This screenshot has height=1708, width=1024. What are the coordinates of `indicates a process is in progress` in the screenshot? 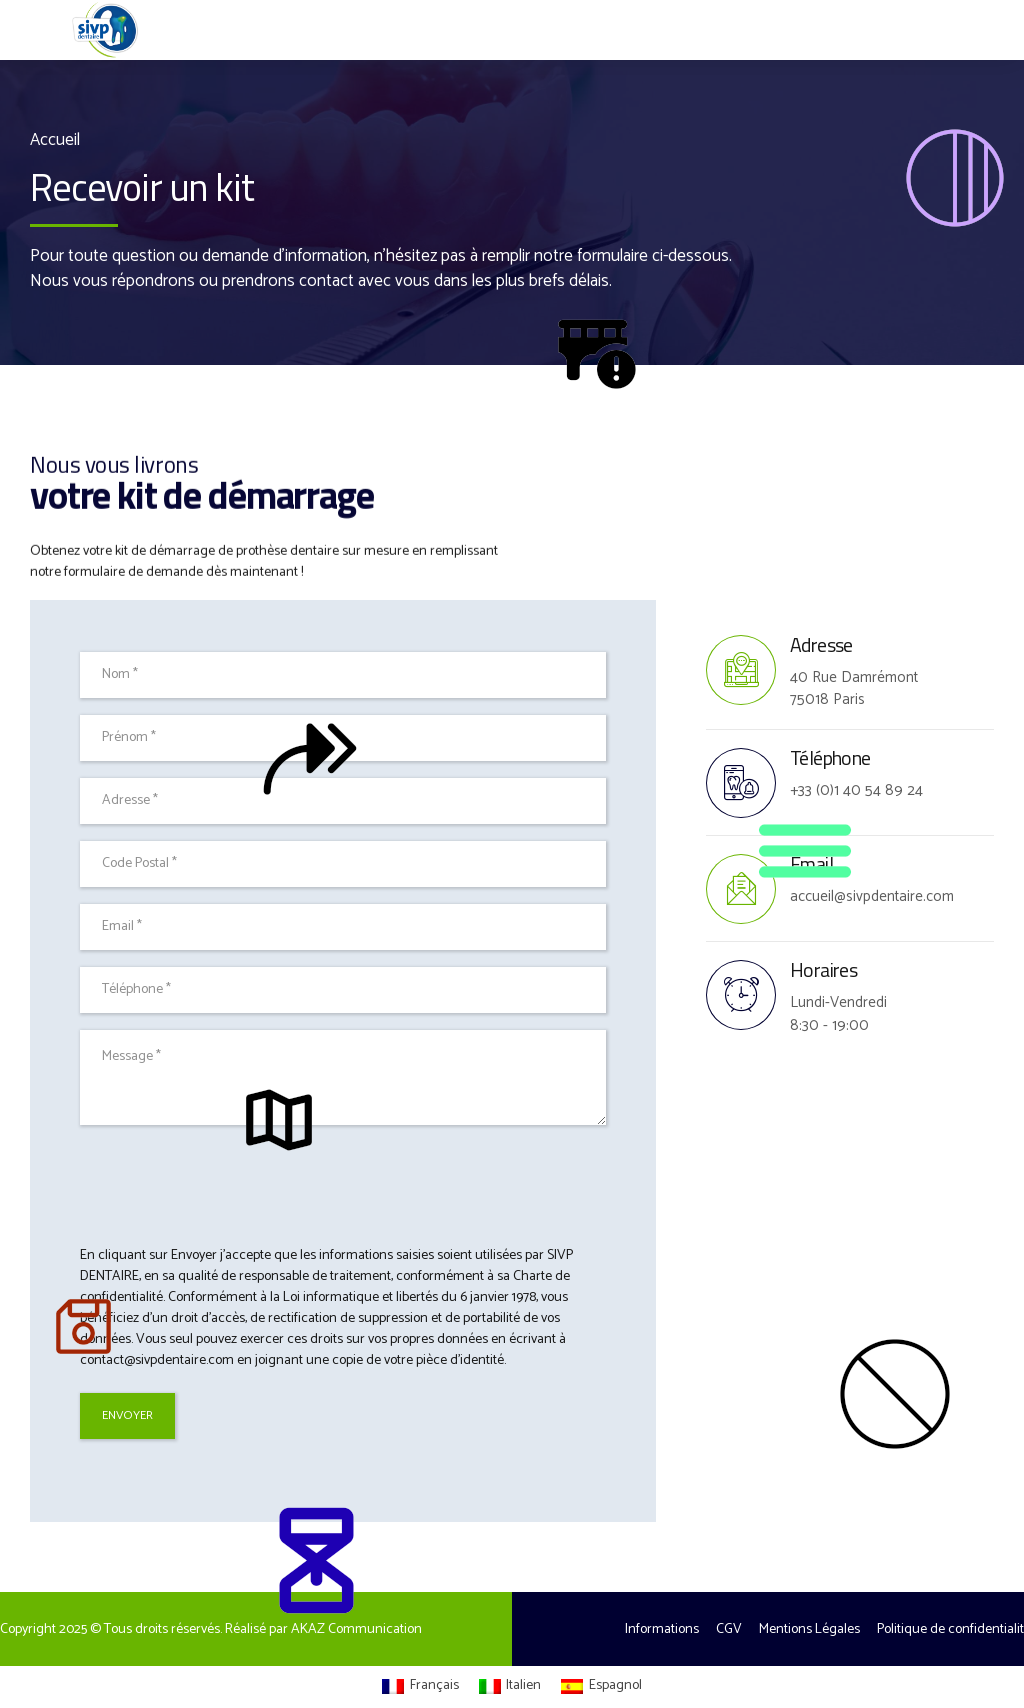 It's located at (316, 1560).